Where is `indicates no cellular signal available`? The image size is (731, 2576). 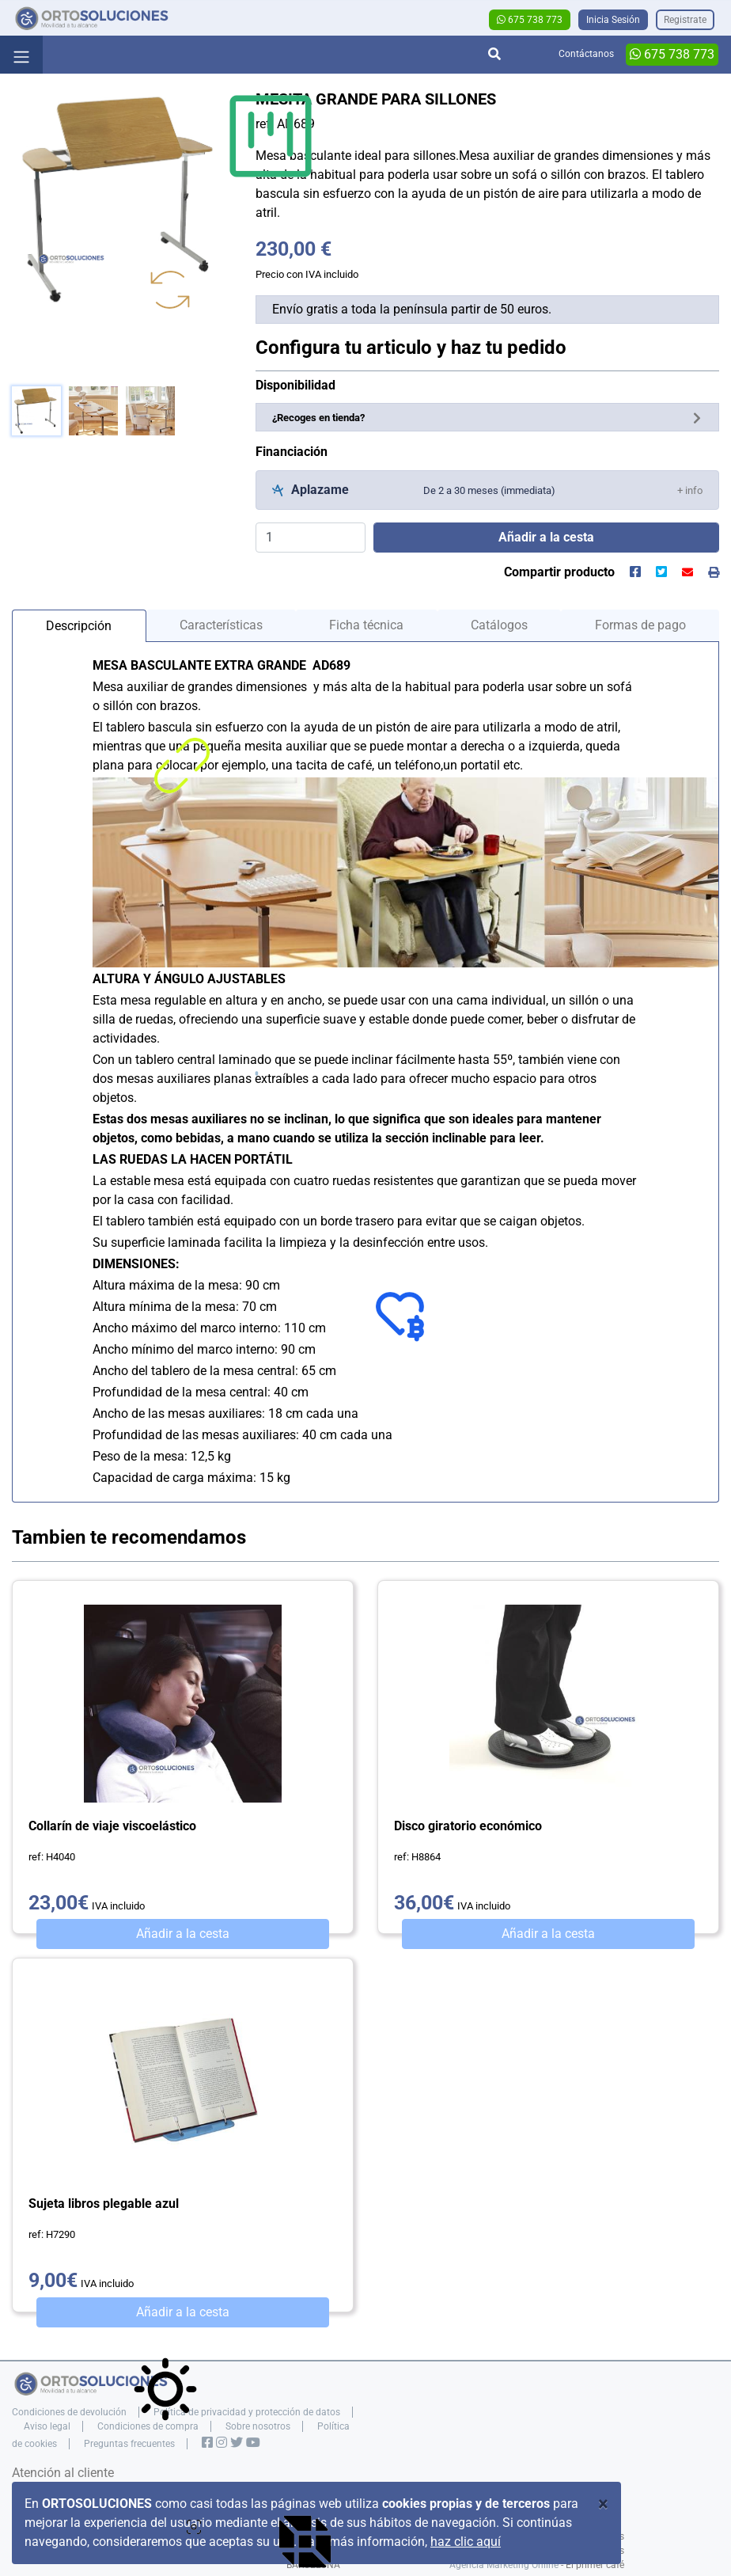 indicates no cellular signal available is located at coordinates (273, 1061).